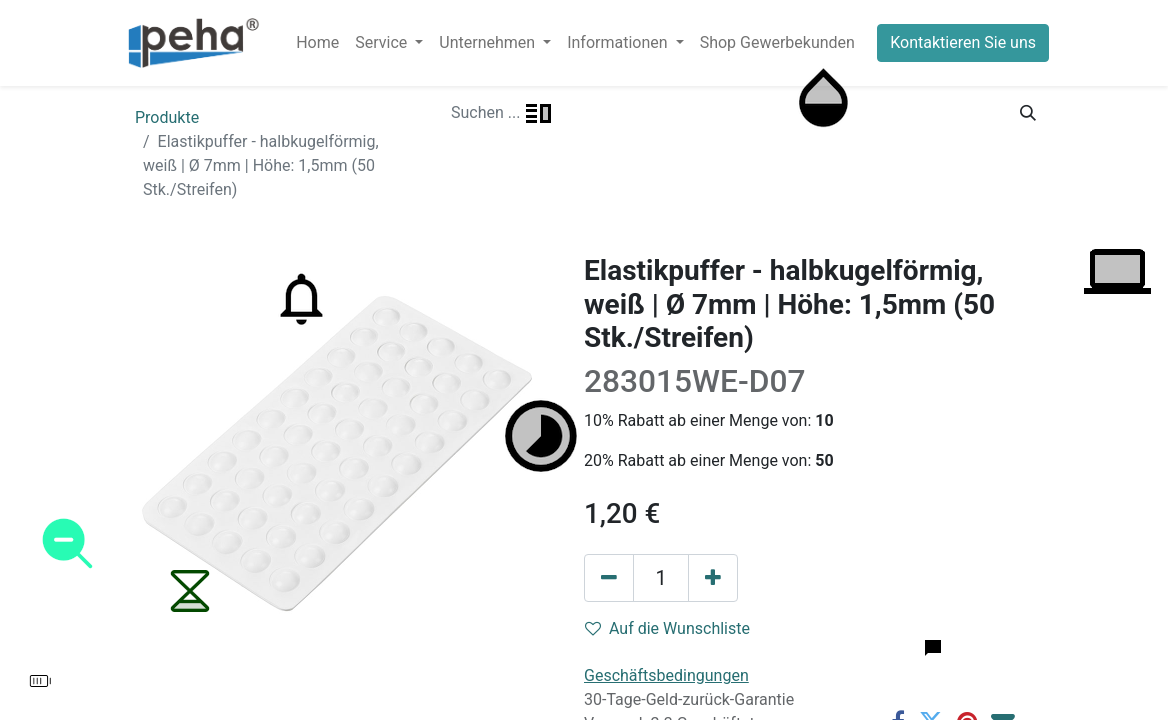  I want to click on access timelapse camera mode, so click(541, 436).